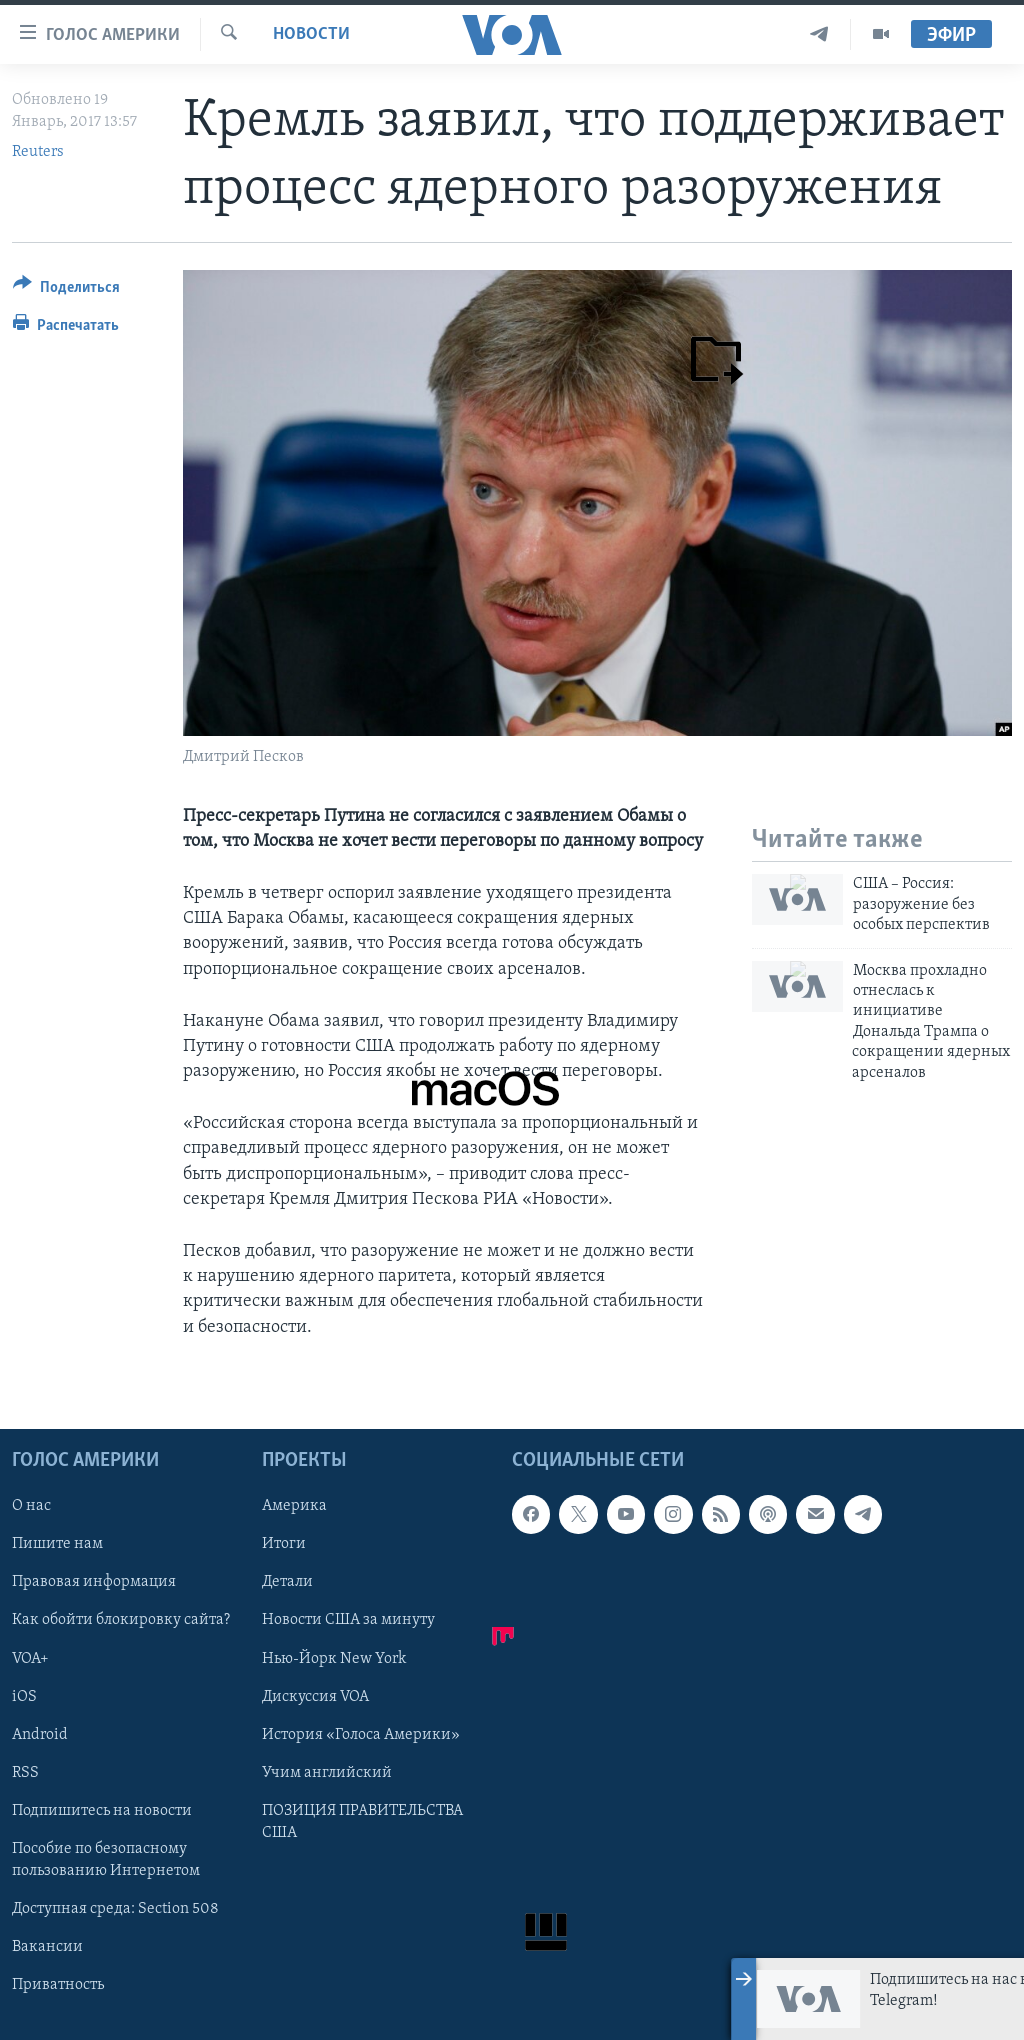  I want to click on switch to table or grid view, so click(546, 1932).